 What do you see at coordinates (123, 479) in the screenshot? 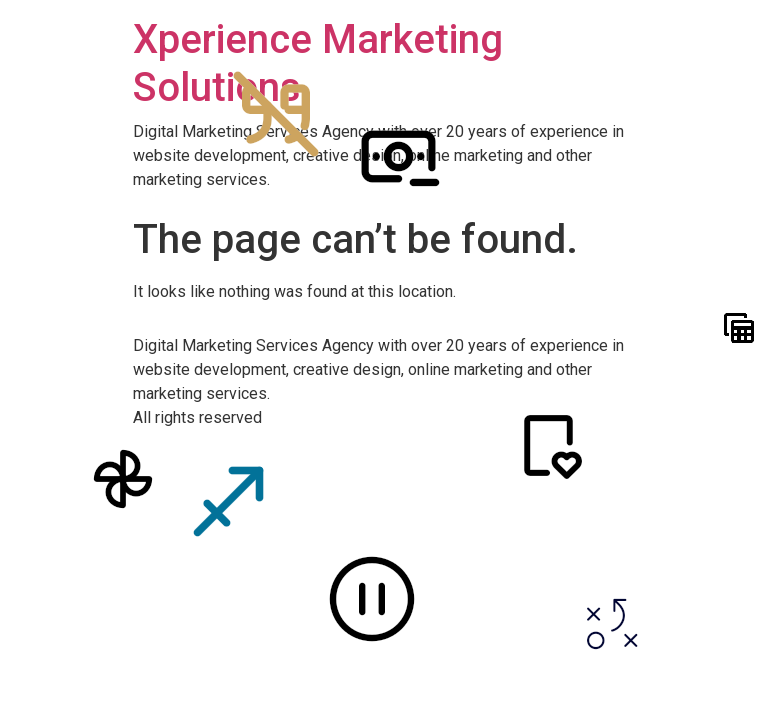
I see `access renewable energy settings` at bounding box center [123, 479].